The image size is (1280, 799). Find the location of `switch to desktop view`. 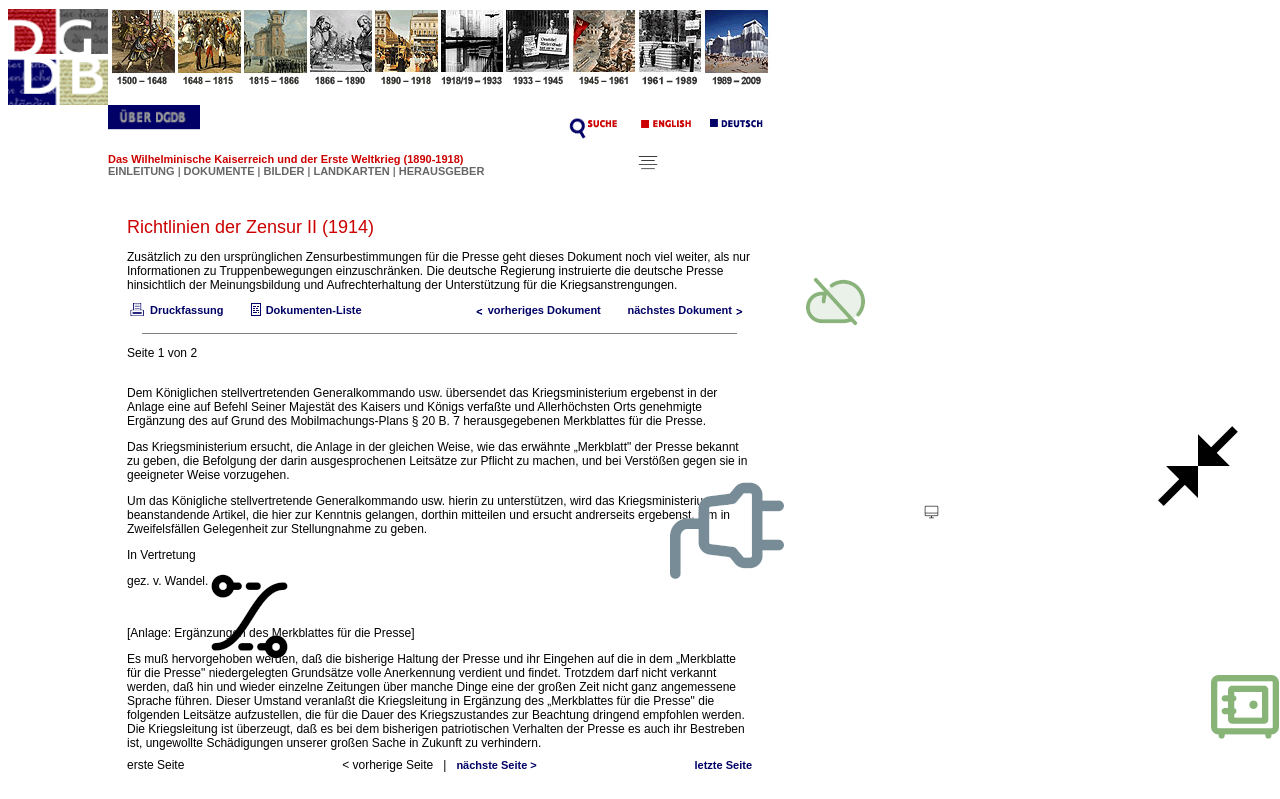

switch to desktop view is located at coordinates (931, 511).